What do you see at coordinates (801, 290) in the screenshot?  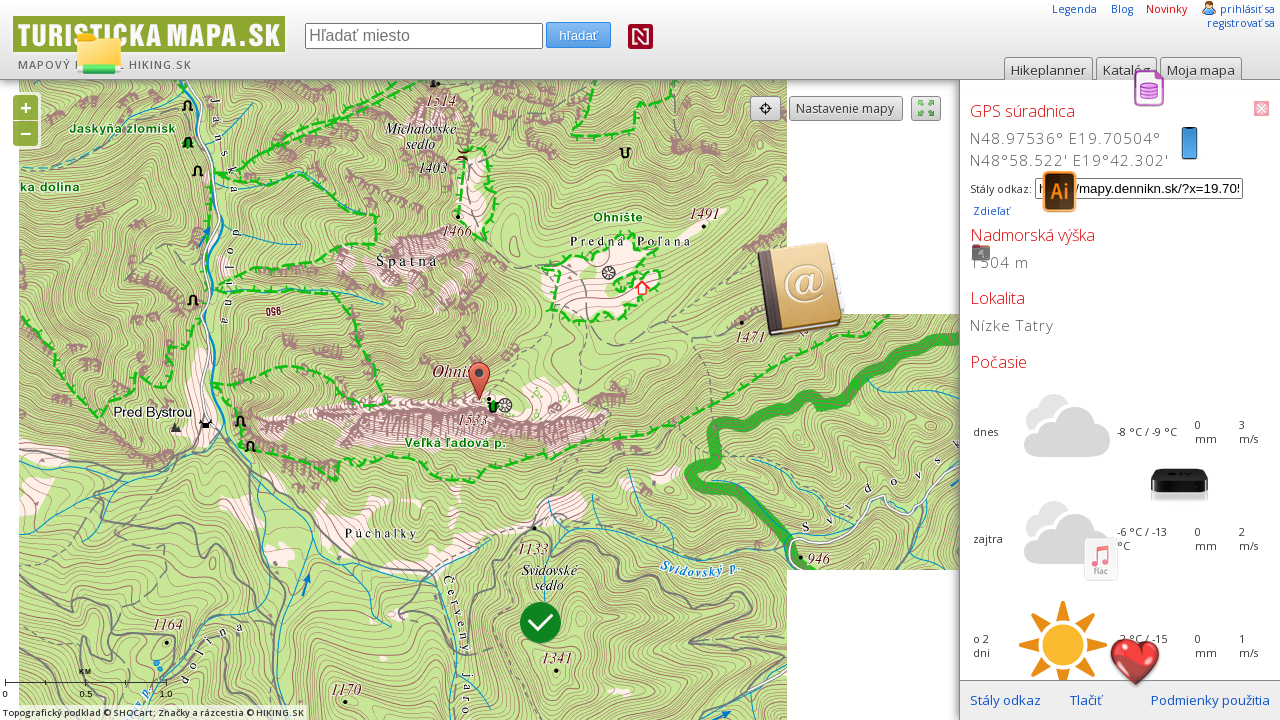 I see `open contacts or address book` at bounding box center [801, 290].